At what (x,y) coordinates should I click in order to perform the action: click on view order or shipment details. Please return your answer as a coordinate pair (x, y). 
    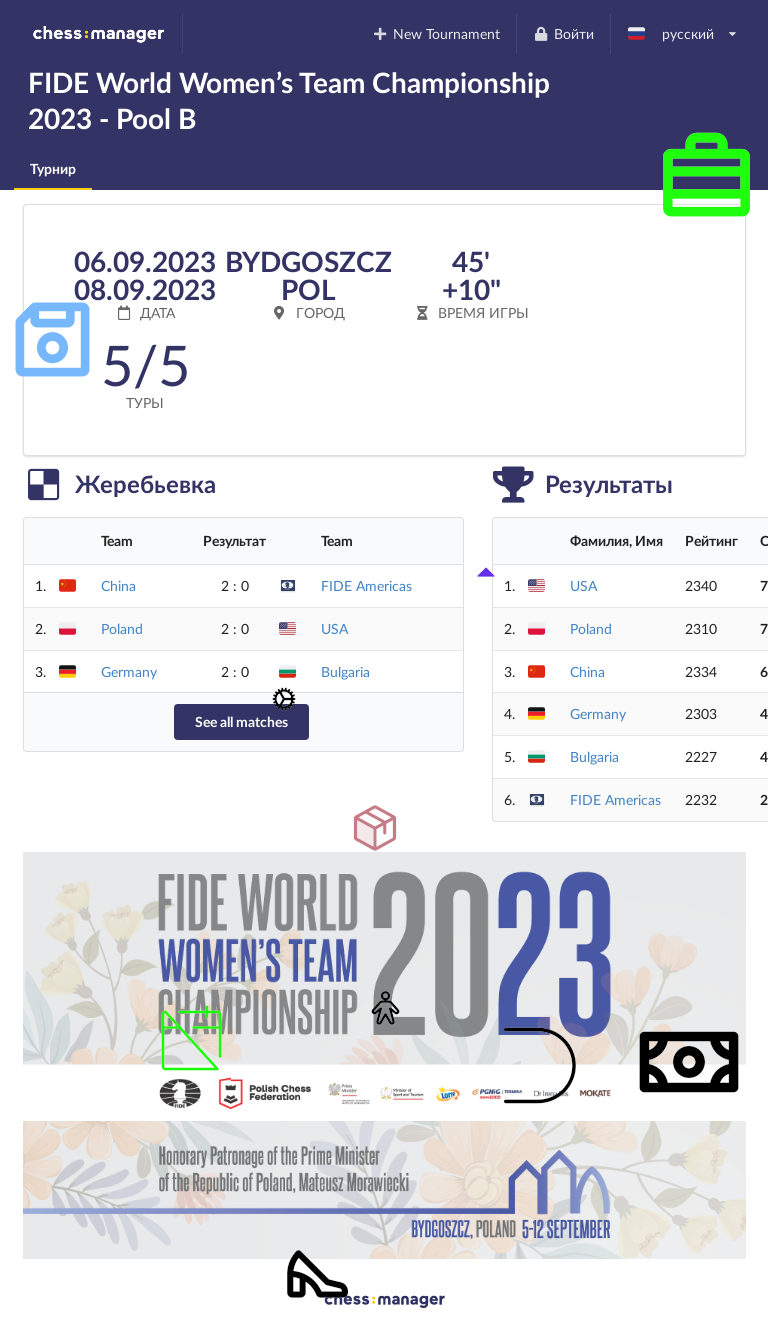
    Looking at the image, I should click on (375, 828).